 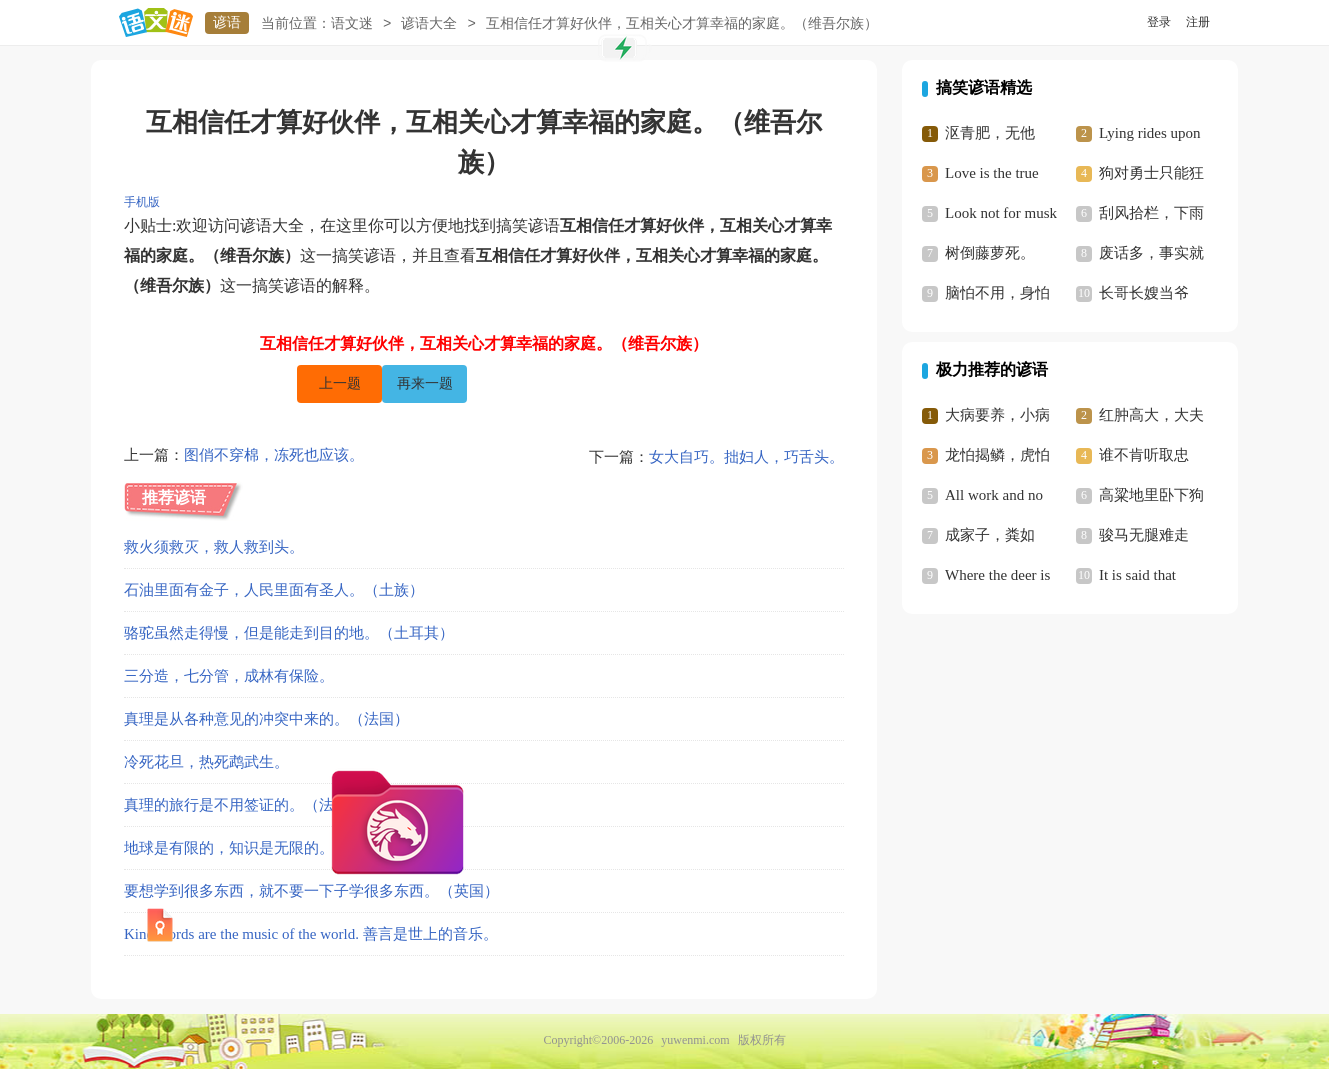 I want to click on a certificate or credential file, so click(x=160, y=925).